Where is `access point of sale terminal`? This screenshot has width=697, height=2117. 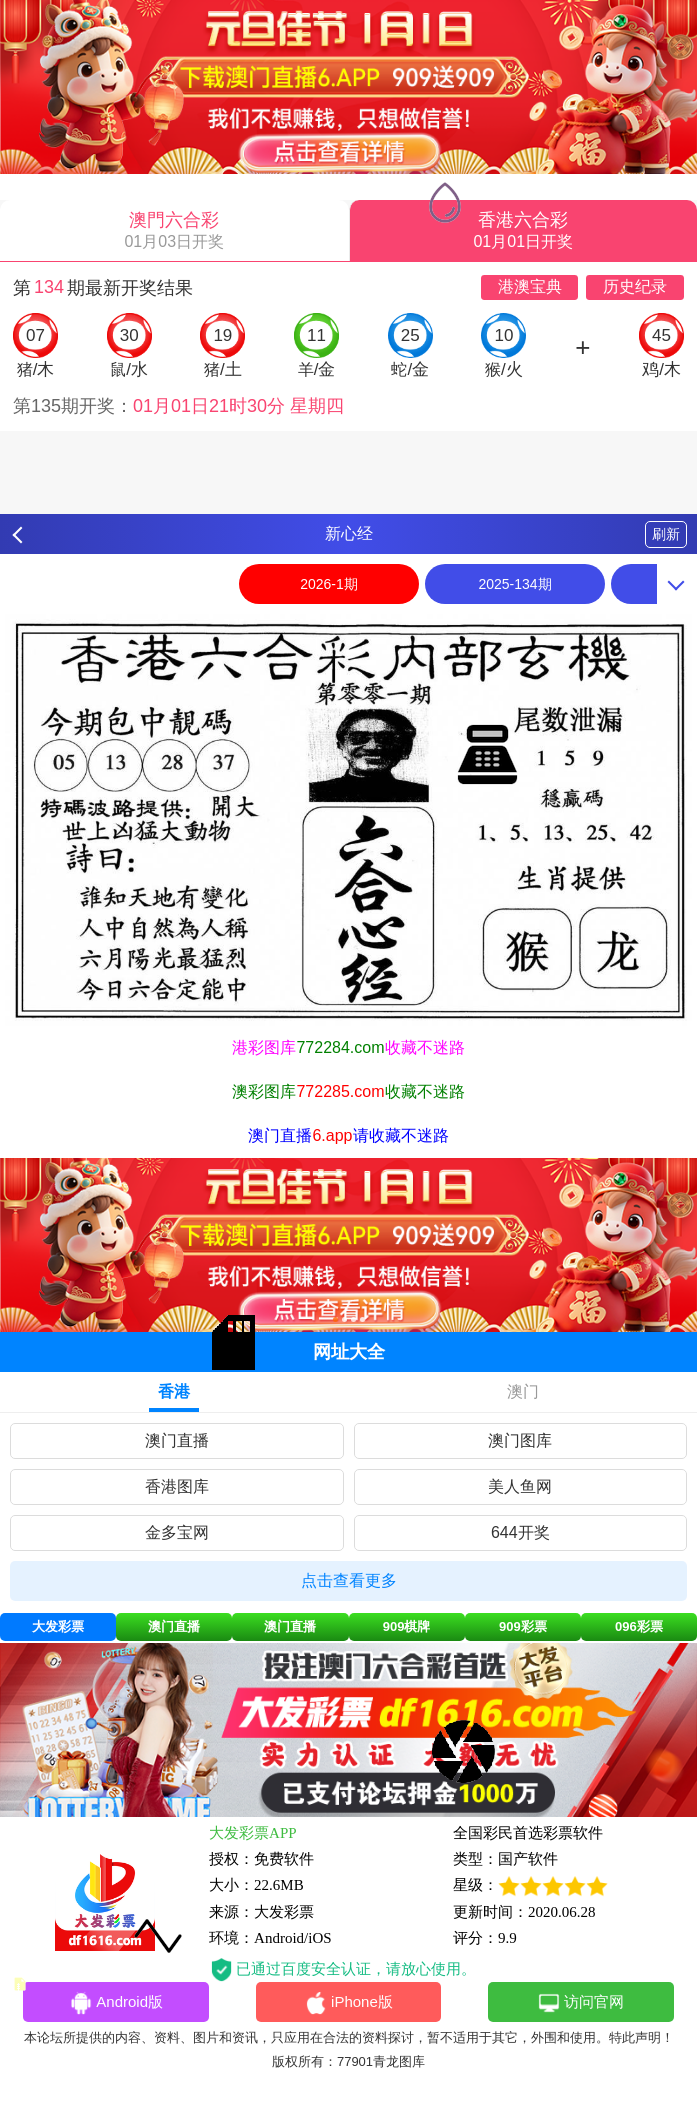 access point of sale terminal is located at coordinates (487, 754).